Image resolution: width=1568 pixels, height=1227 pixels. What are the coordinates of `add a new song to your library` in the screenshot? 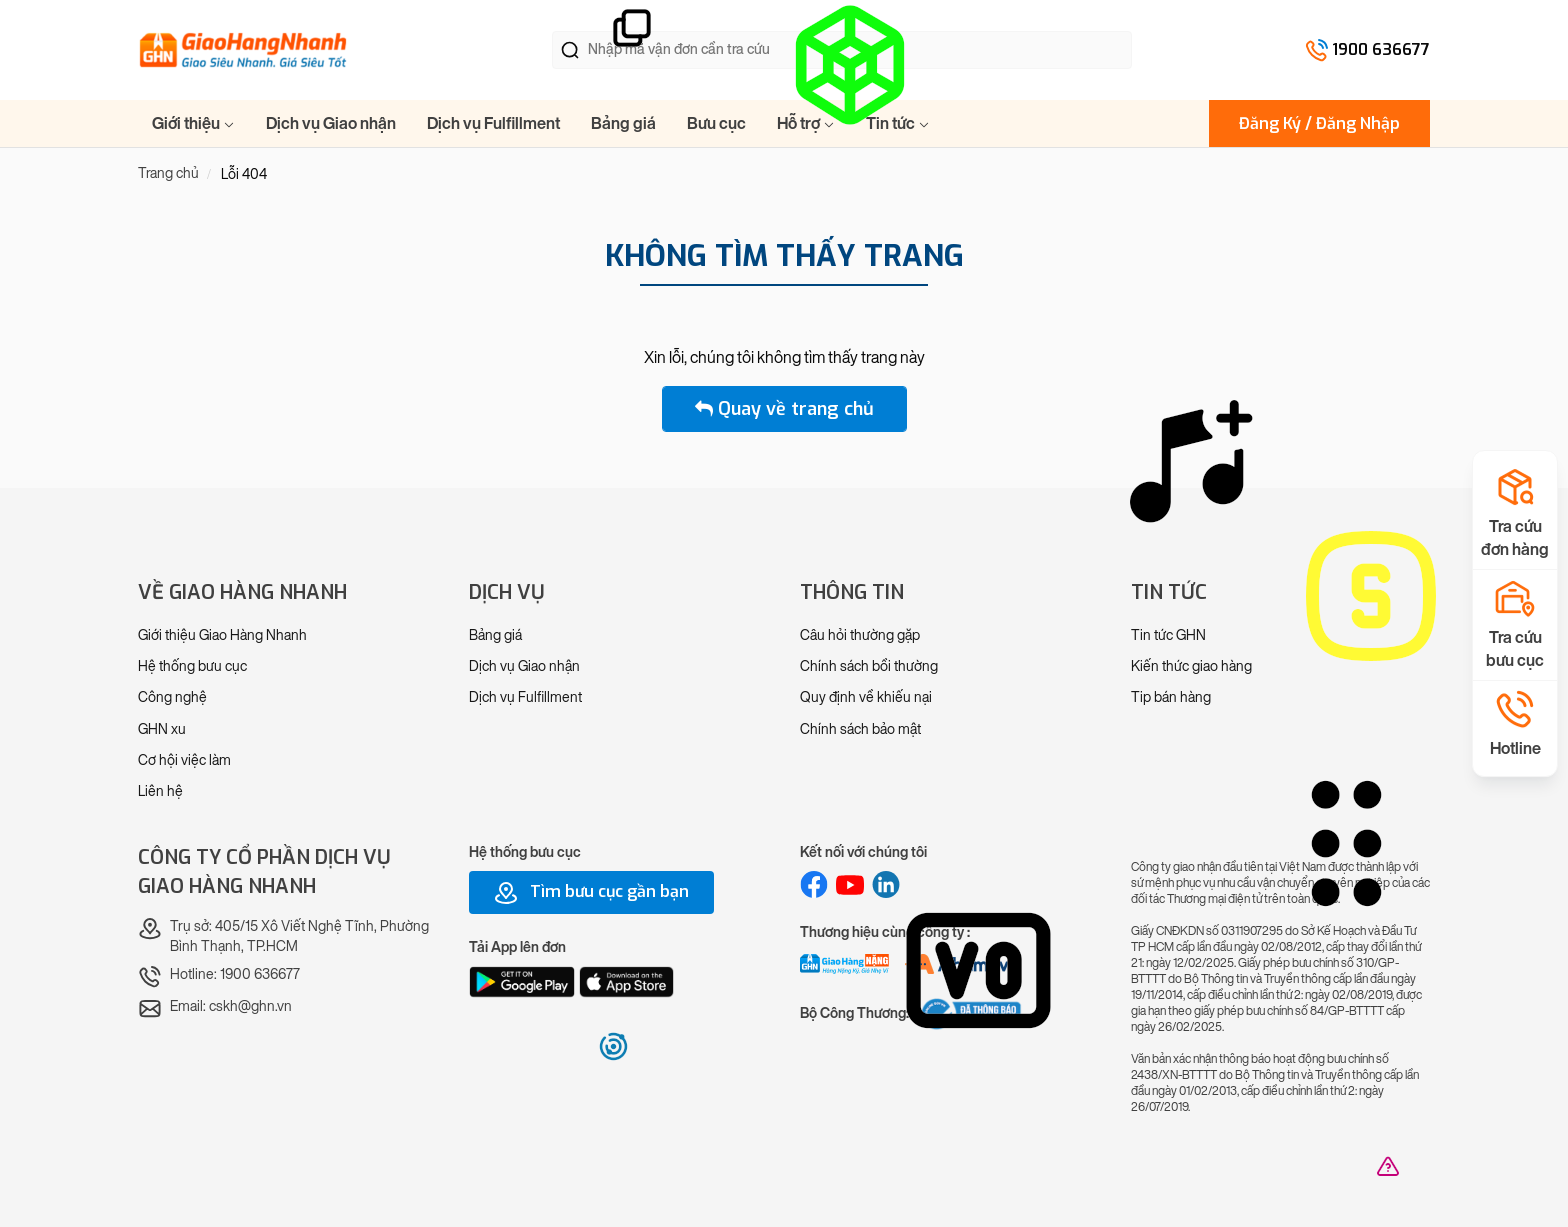 It's located at (1193, 463).